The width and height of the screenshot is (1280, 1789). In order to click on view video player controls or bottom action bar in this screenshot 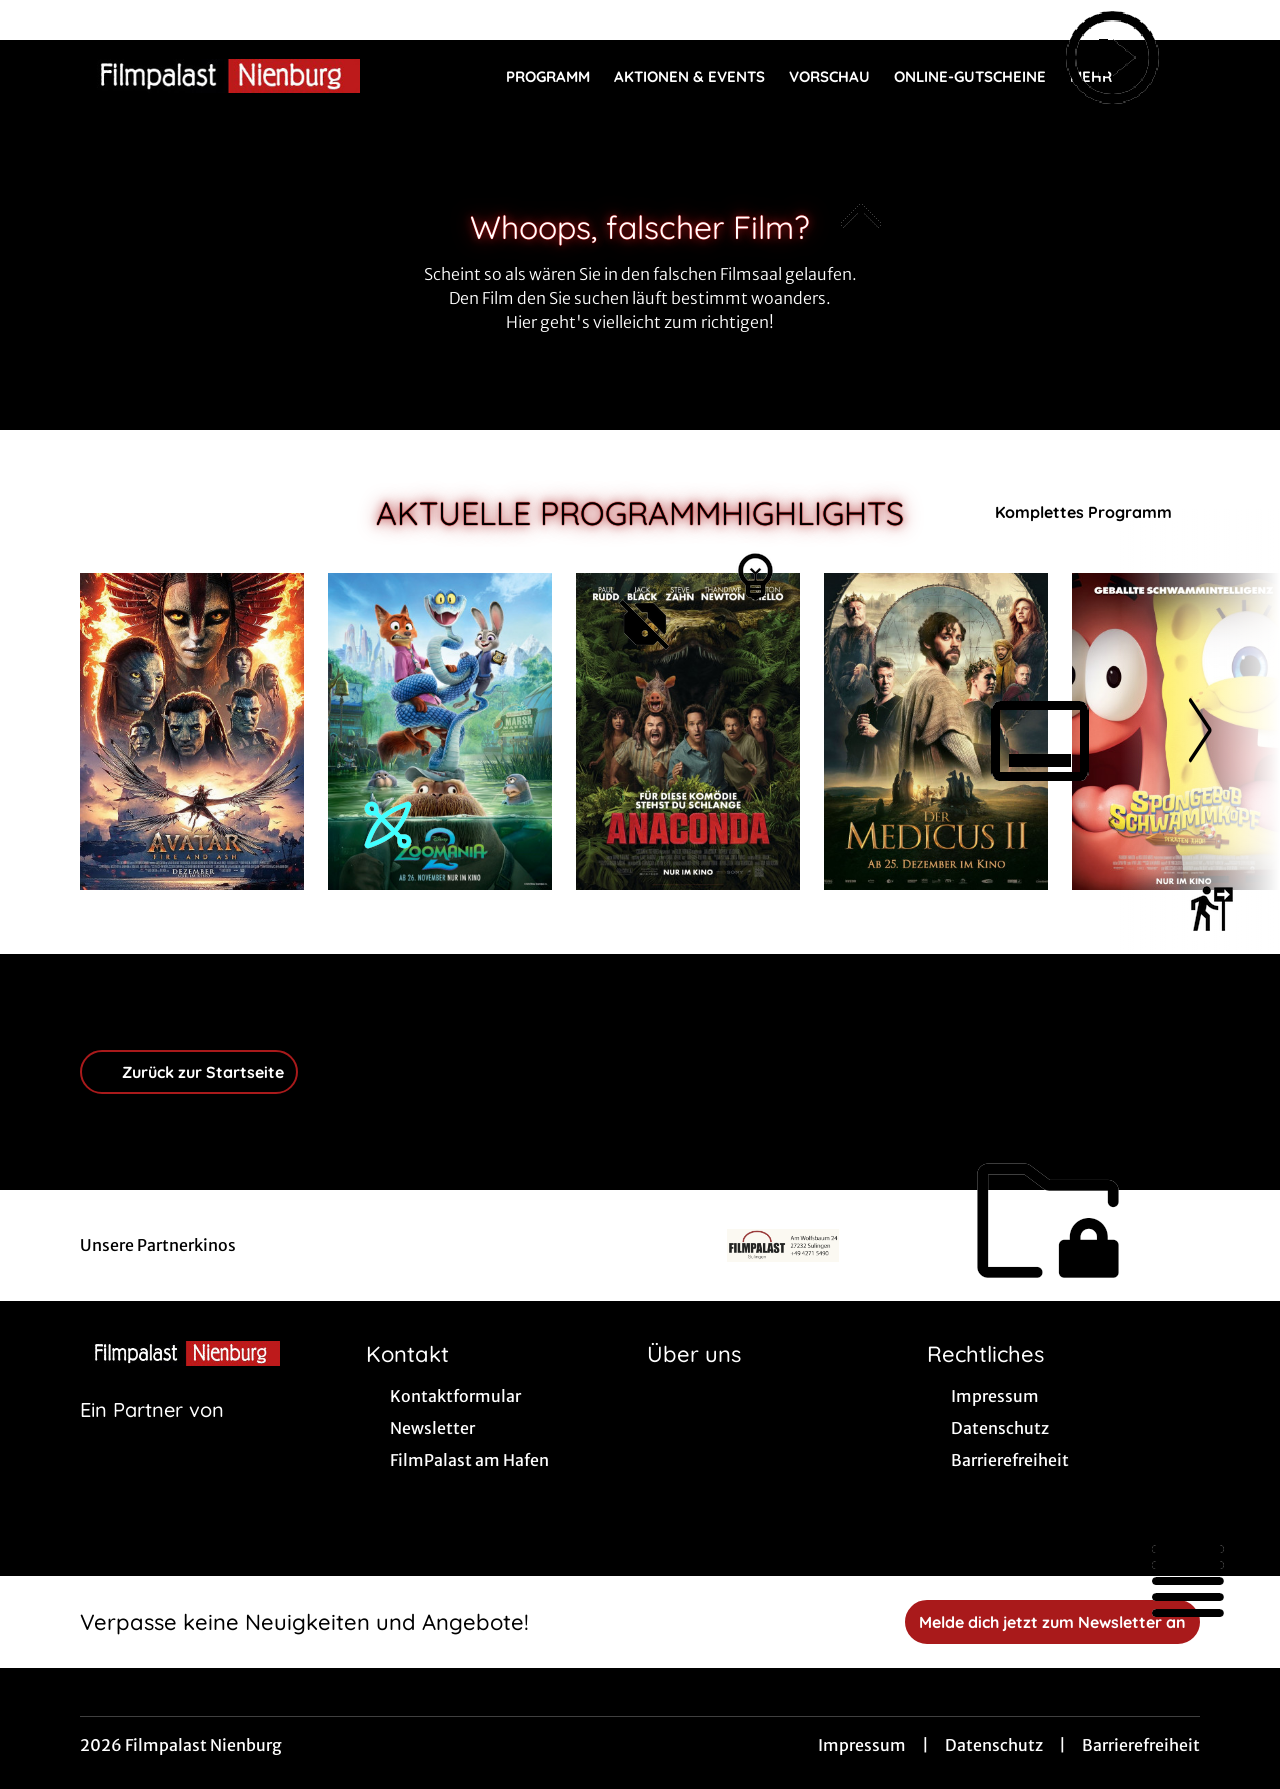, I will do `click(1040, 741)`.